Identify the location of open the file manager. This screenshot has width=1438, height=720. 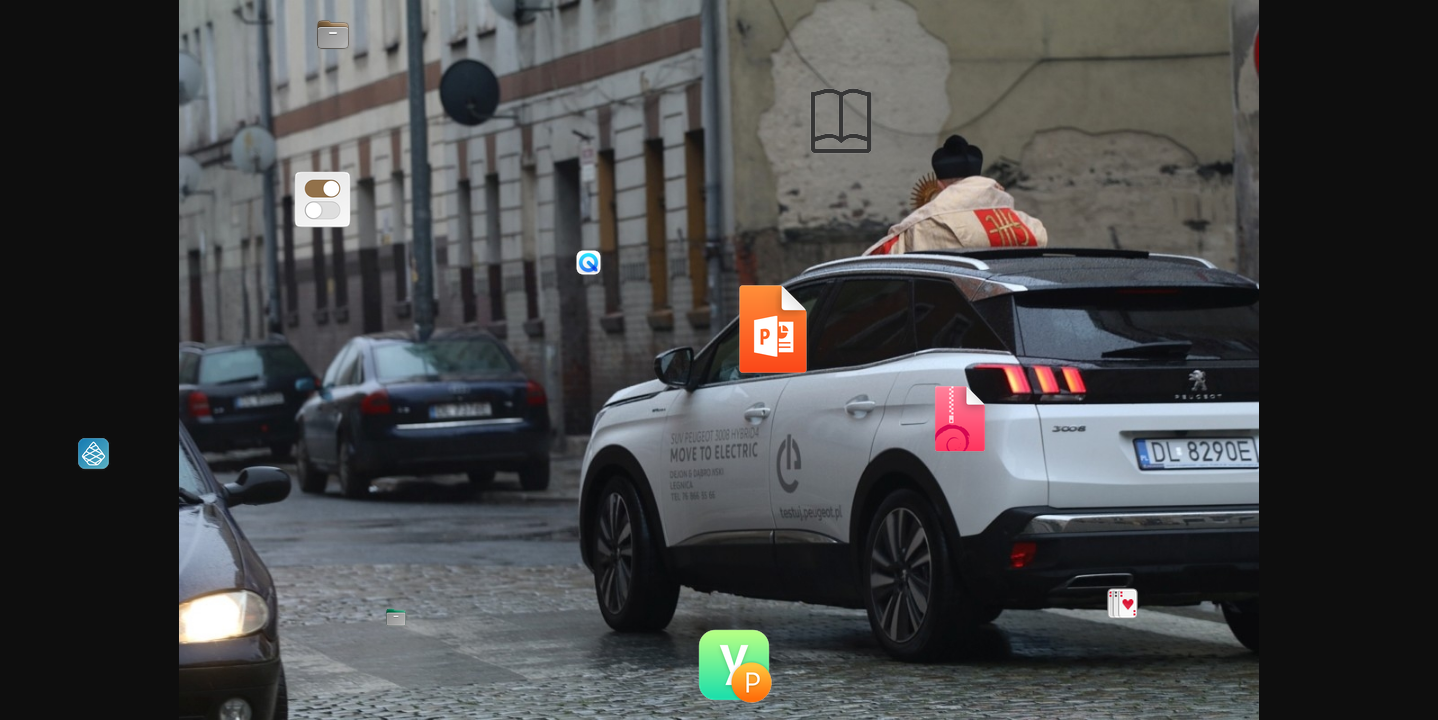
(396, 617).